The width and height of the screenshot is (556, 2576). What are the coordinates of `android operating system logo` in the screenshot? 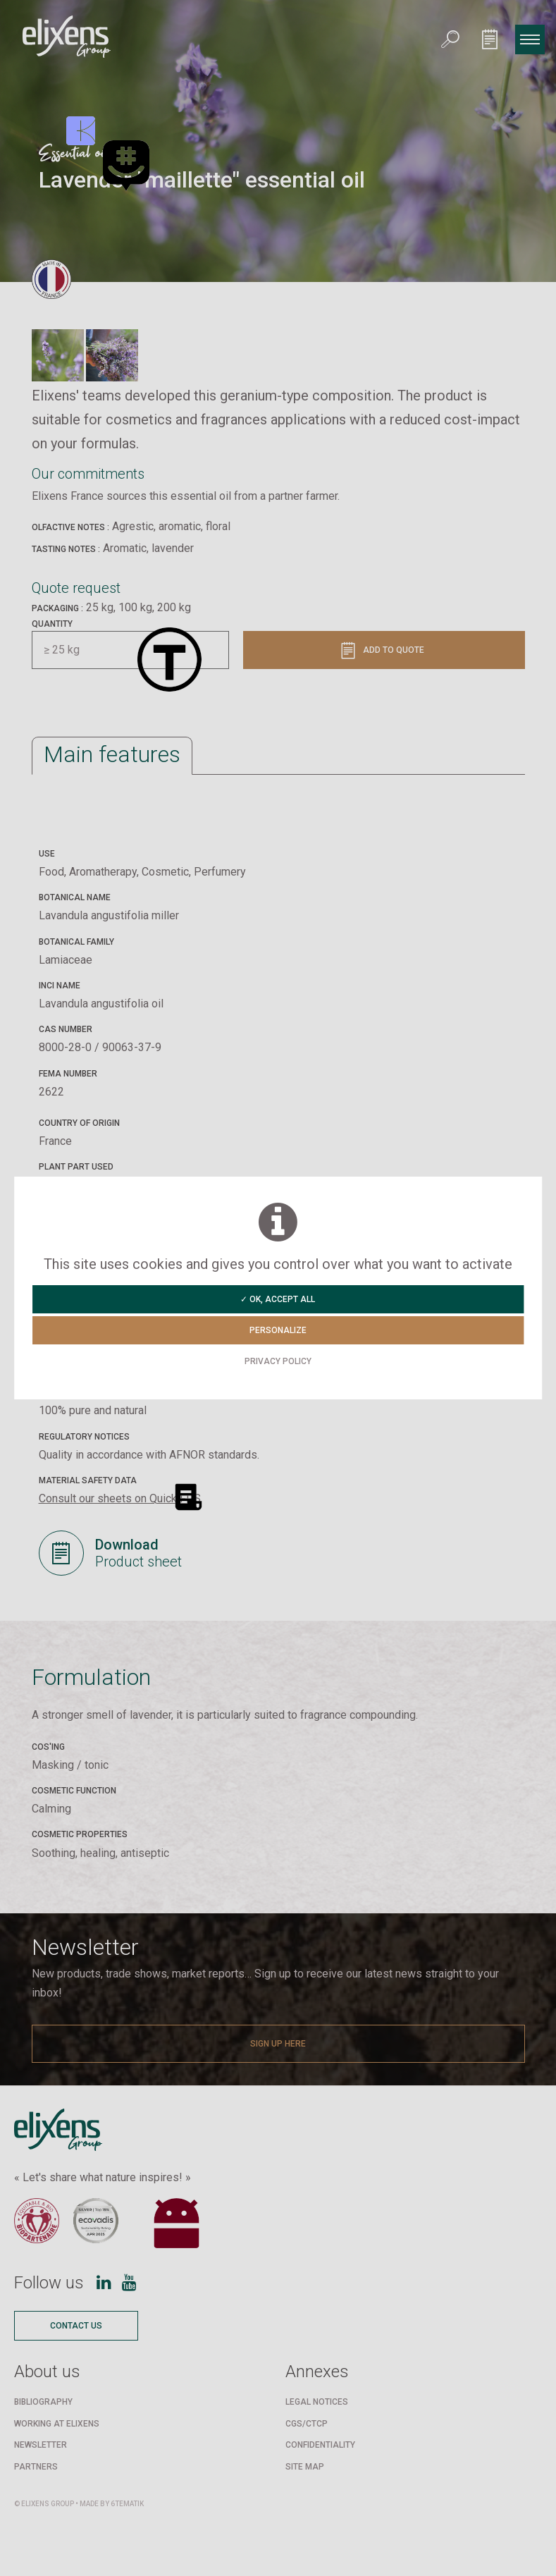 It's located at (176, 2223).